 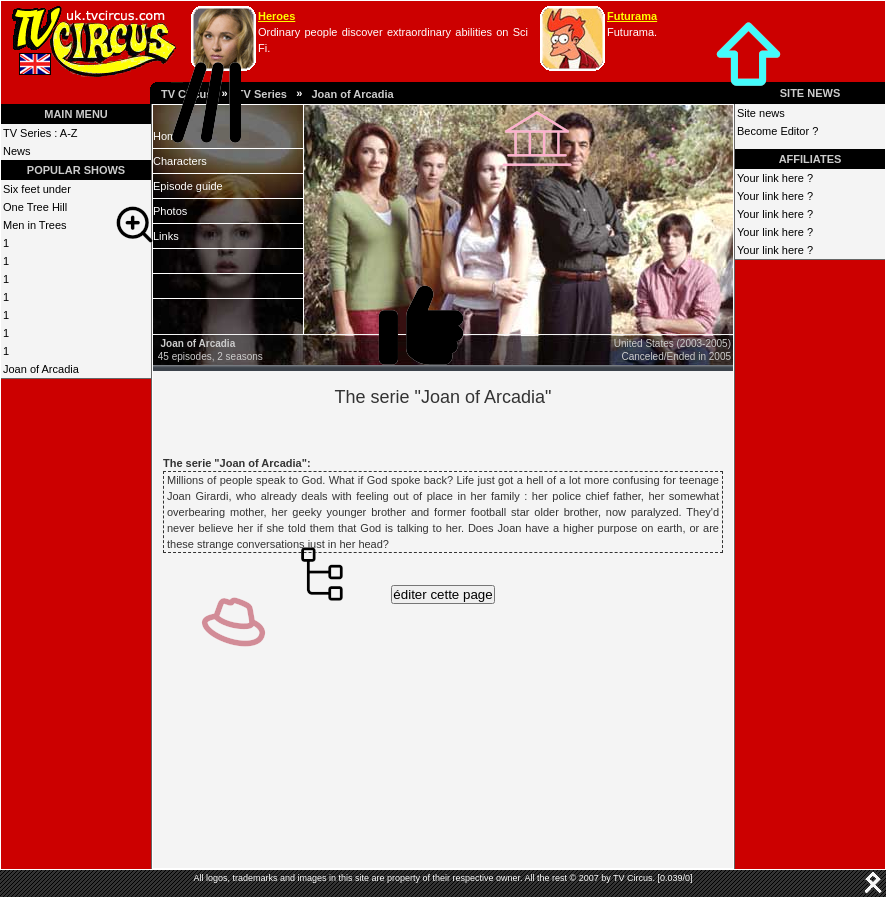 I want to click on zoom in on content or image, so click(x=134, y=224).